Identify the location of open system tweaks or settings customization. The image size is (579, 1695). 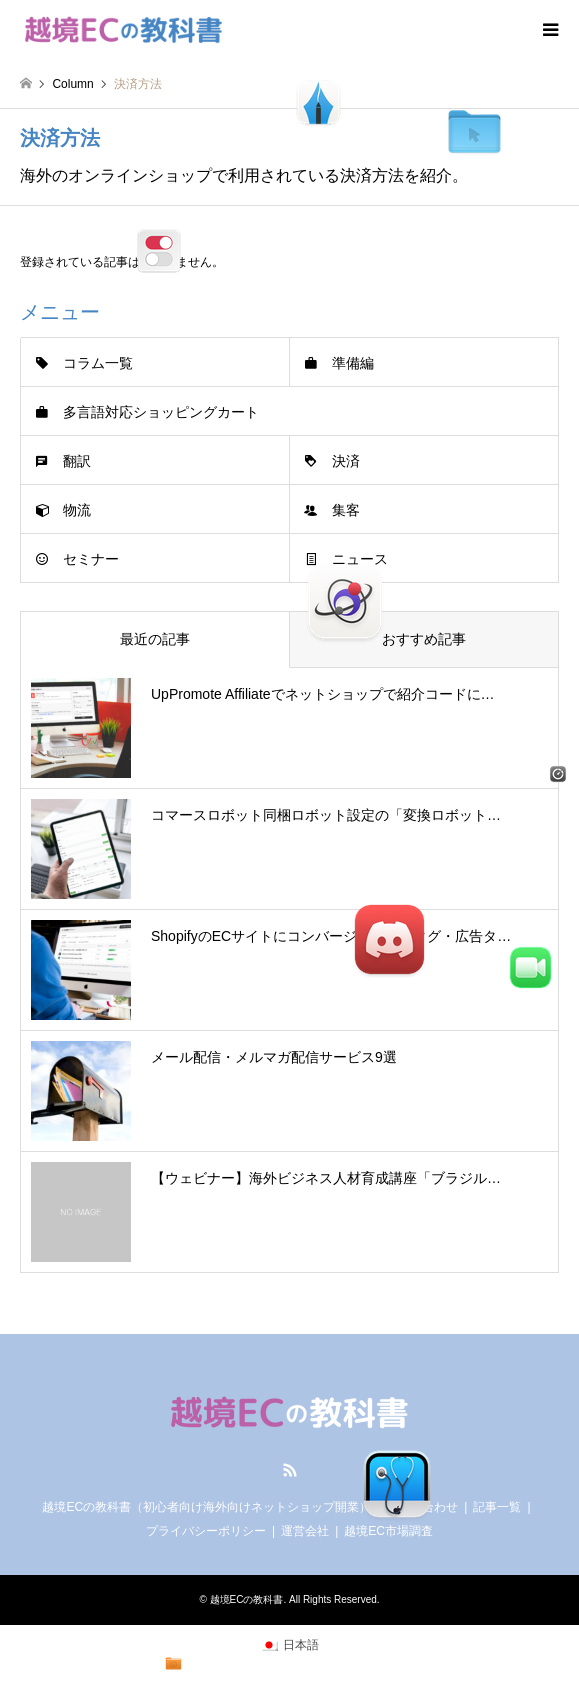
(159, 251).